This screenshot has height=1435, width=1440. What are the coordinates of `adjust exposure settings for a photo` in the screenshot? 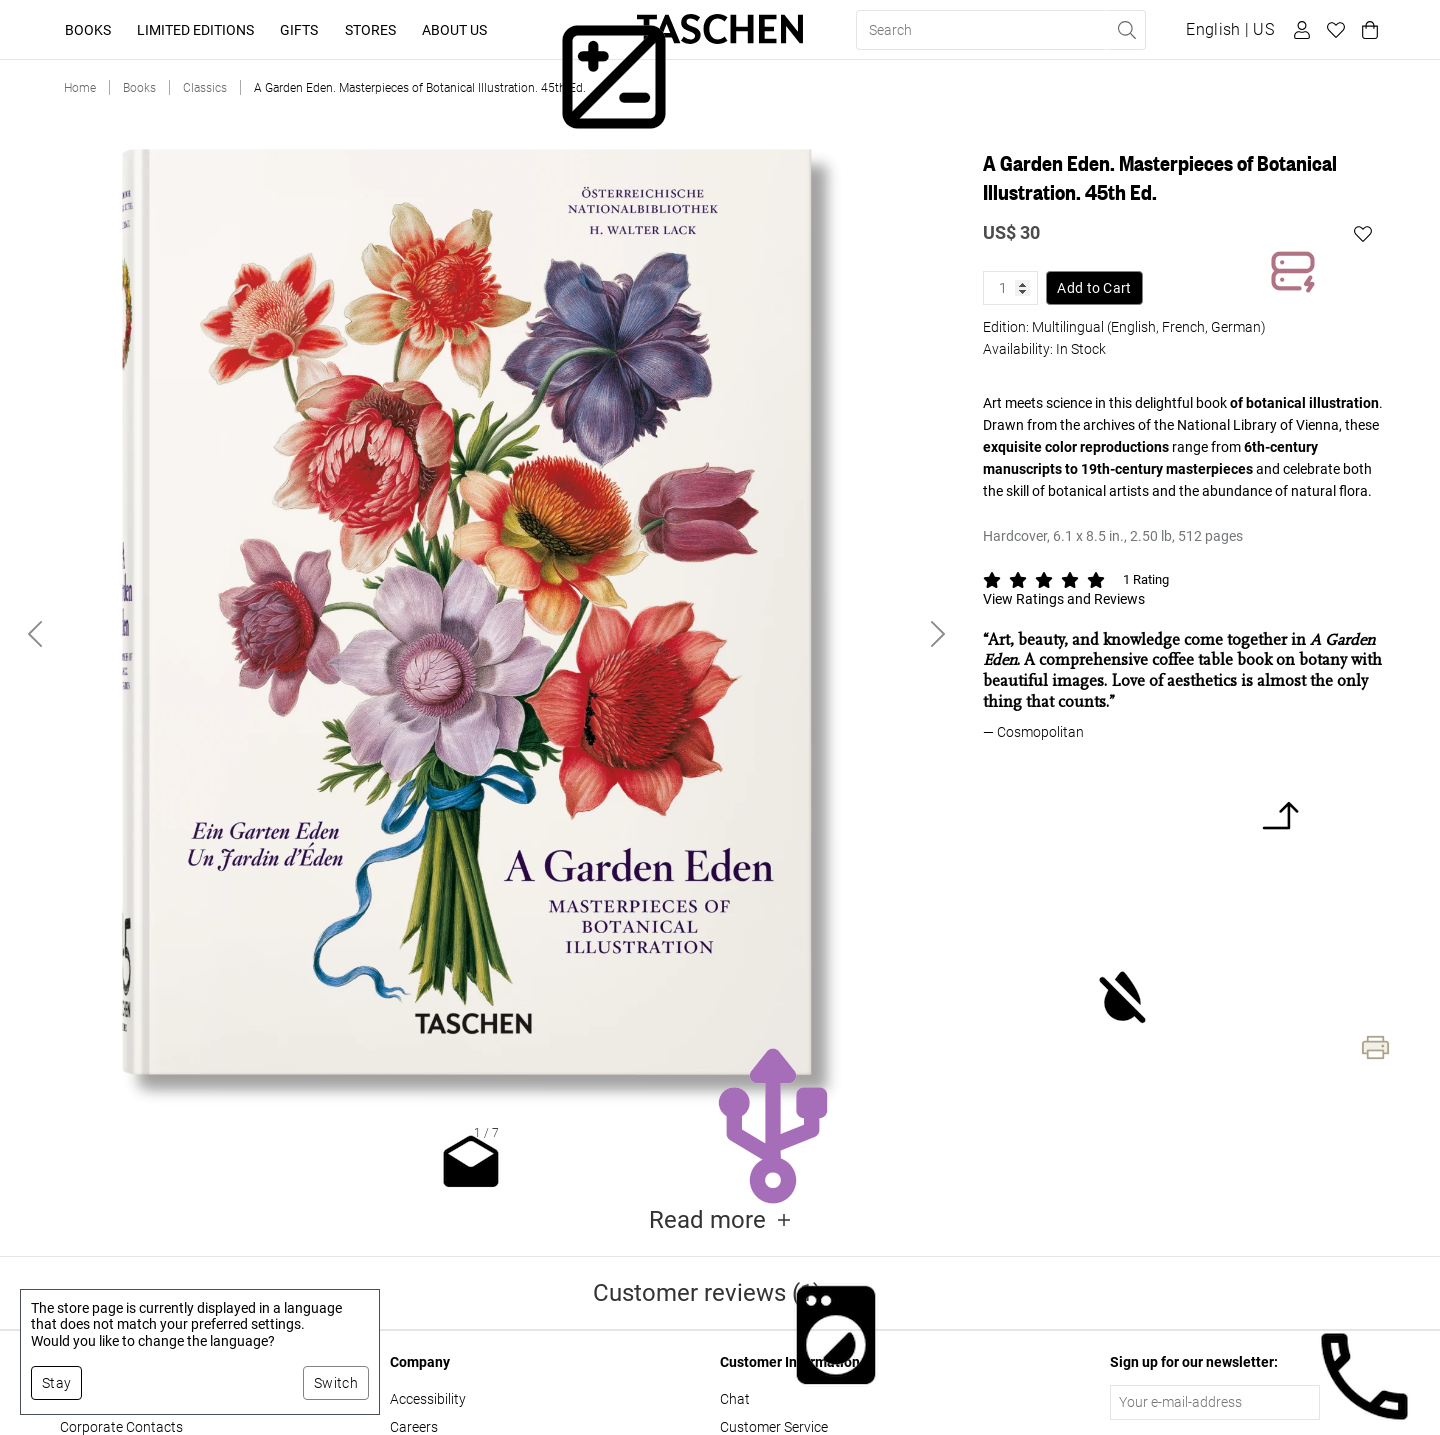 It's located at (614, 77).